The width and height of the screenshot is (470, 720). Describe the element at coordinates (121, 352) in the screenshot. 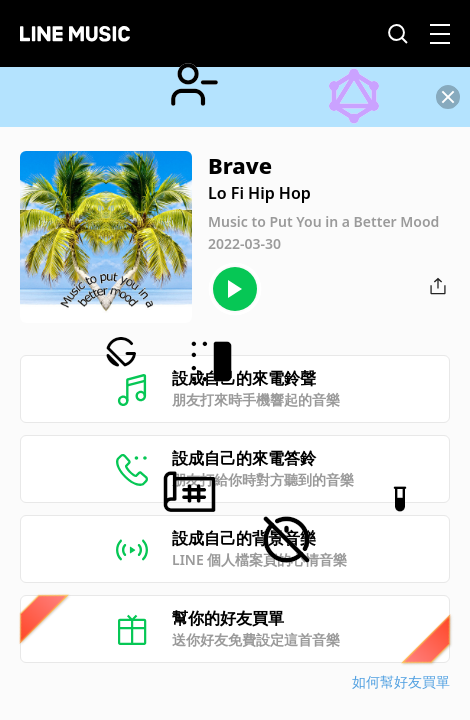

I see `Gatsby framework logo` at that location.